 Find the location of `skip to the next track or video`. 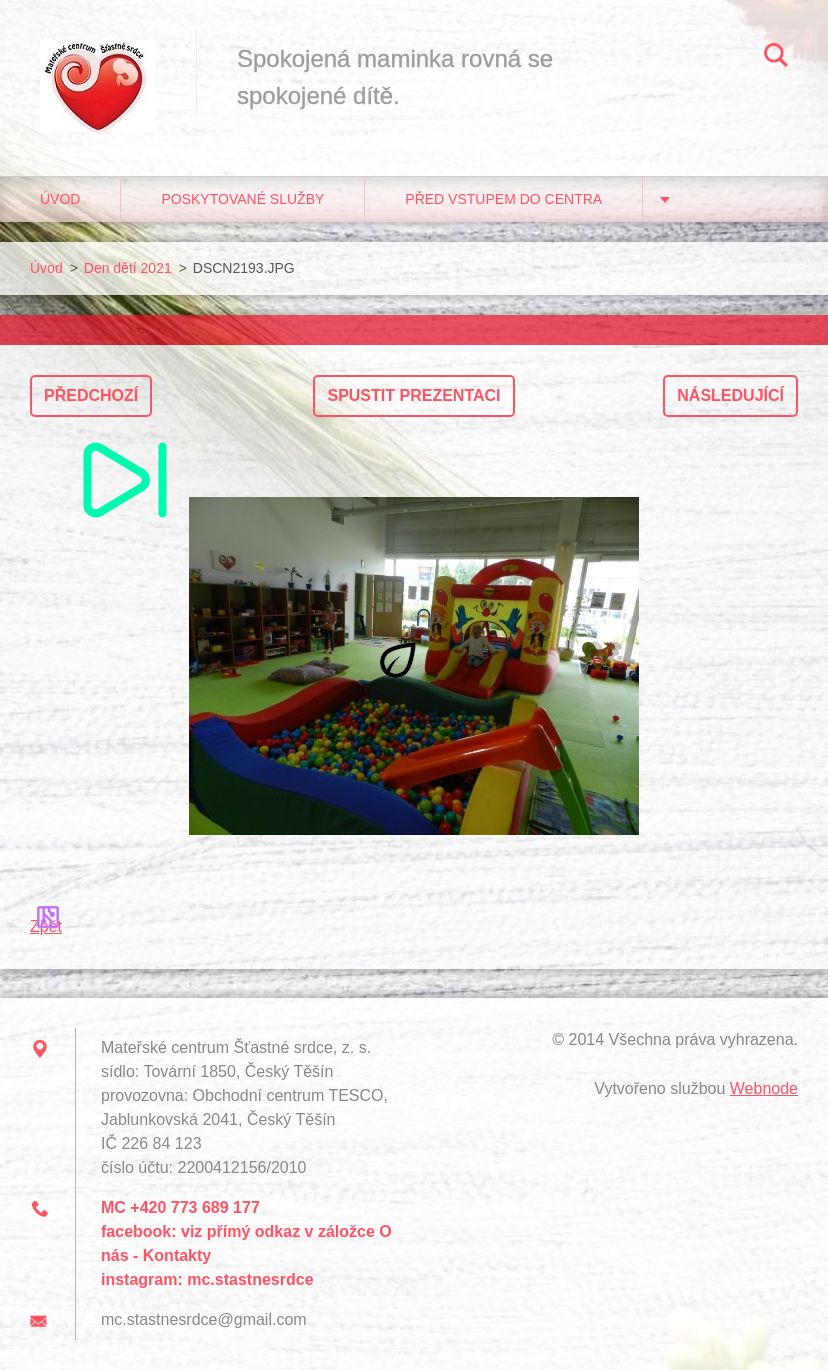

skip to the next track or video is located at coordinates (125, 480).